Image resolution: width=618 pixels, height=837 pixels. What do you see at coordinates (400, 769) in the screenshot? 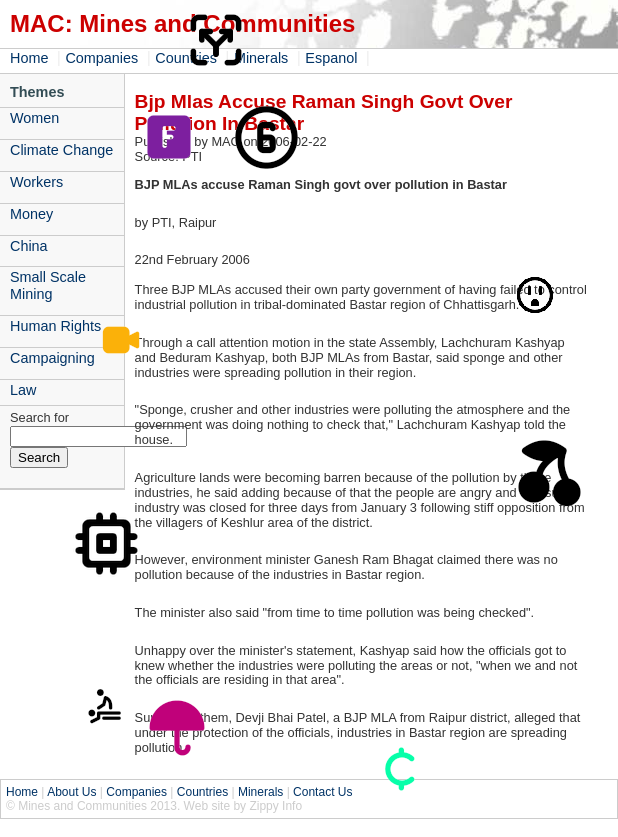
I see `indicates a price or cost in cents` at bounding box center [400, 769].